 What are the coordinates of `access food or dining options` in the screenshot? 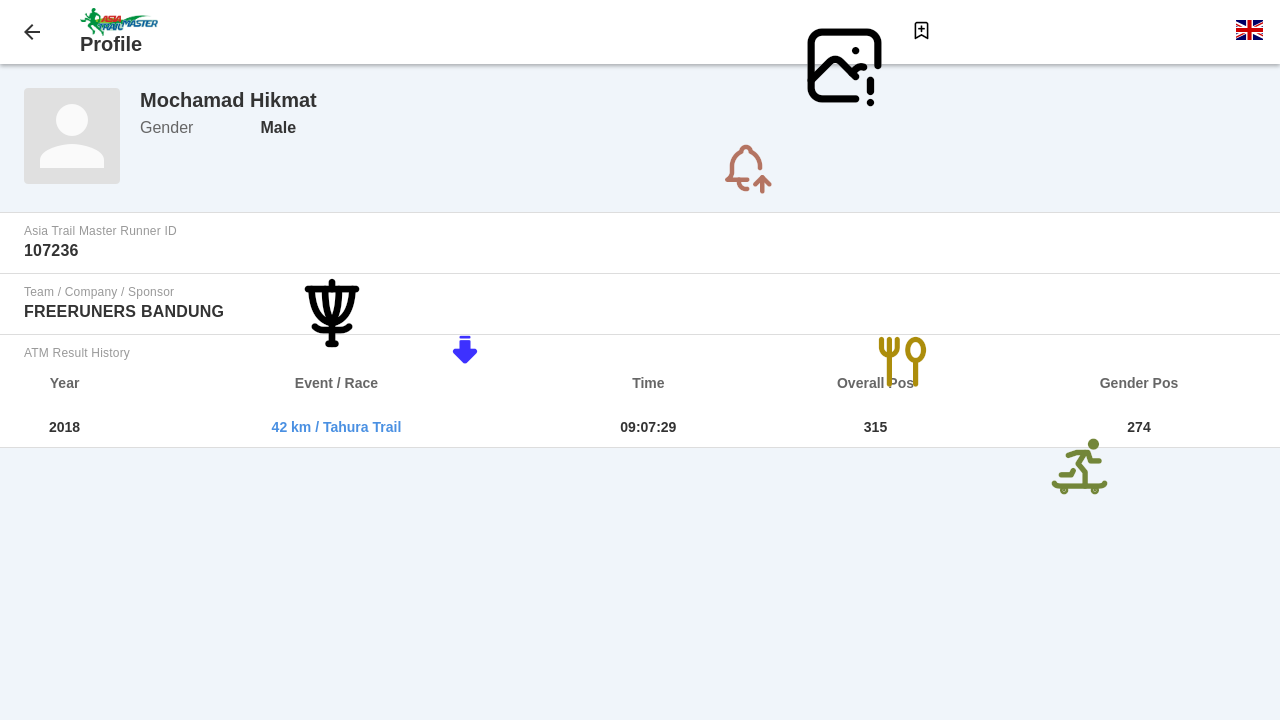 It's located at (902, 360).